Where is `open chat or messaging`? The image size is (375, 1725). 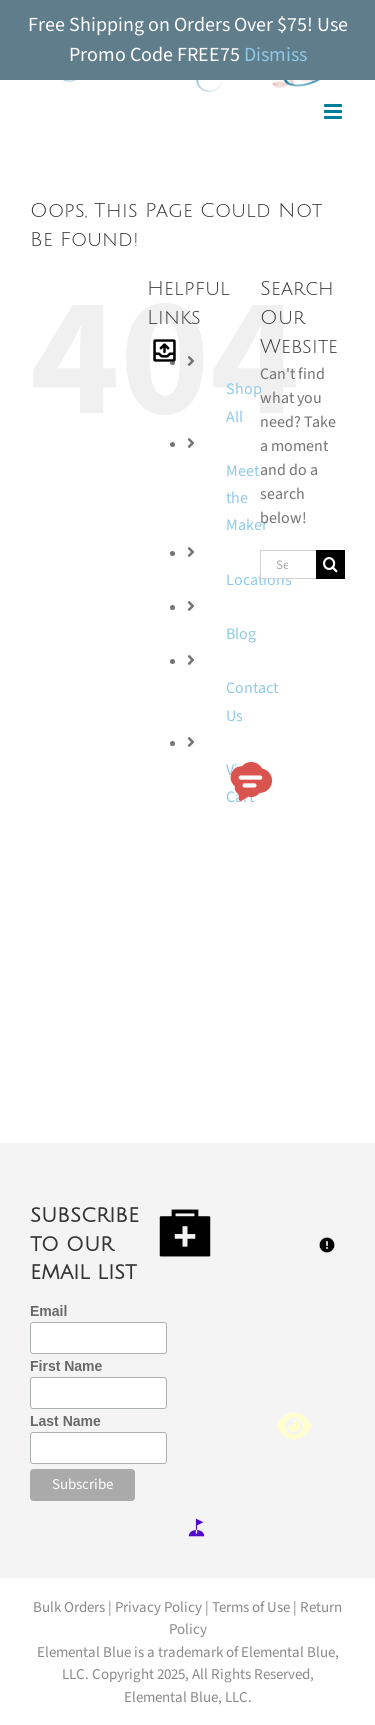
open chat or messaging is located at coordinates (250, 781).